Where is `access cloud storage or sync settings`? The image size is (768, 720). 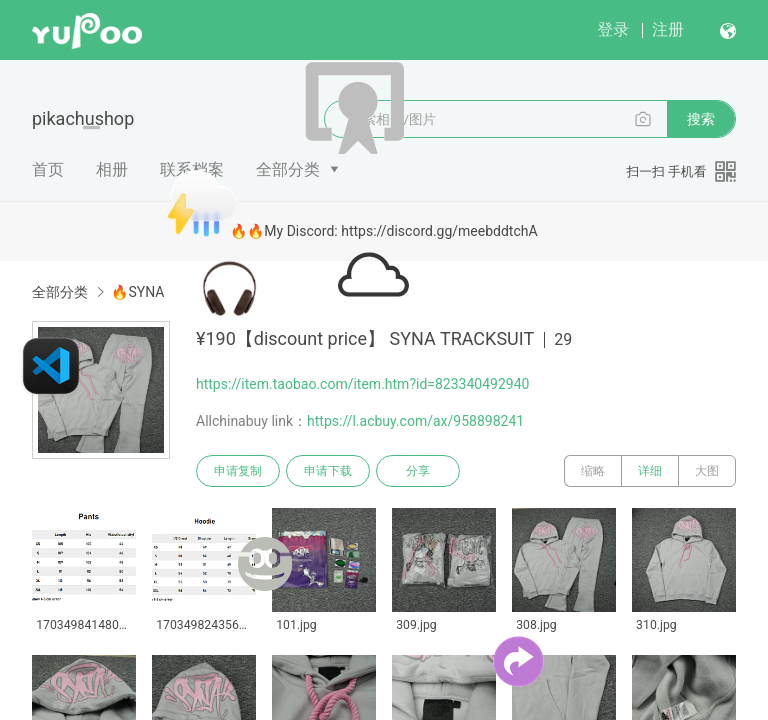
access cloud storage or sync settings is located at coordinates (373, 274).